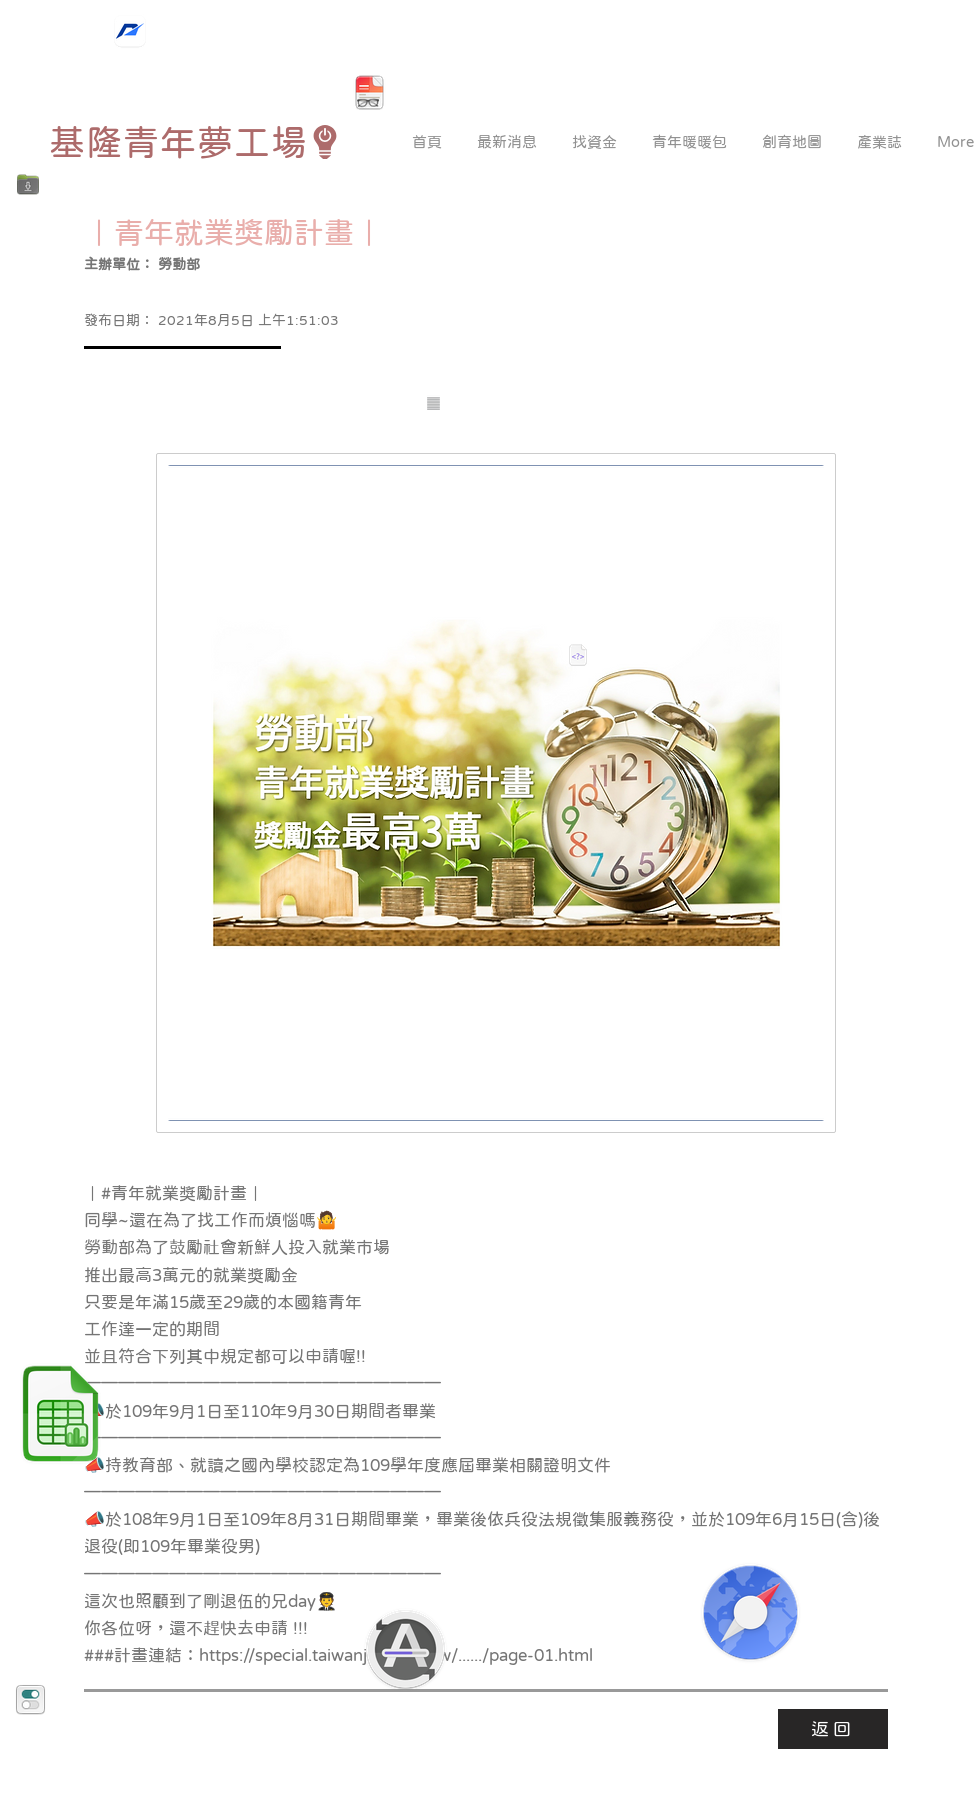 The height and width of the screenshot is (1817, 980). Describe the element at coordinates (405, 1649) in the screenshot. I see `open software updater to check for system updates` at that location.